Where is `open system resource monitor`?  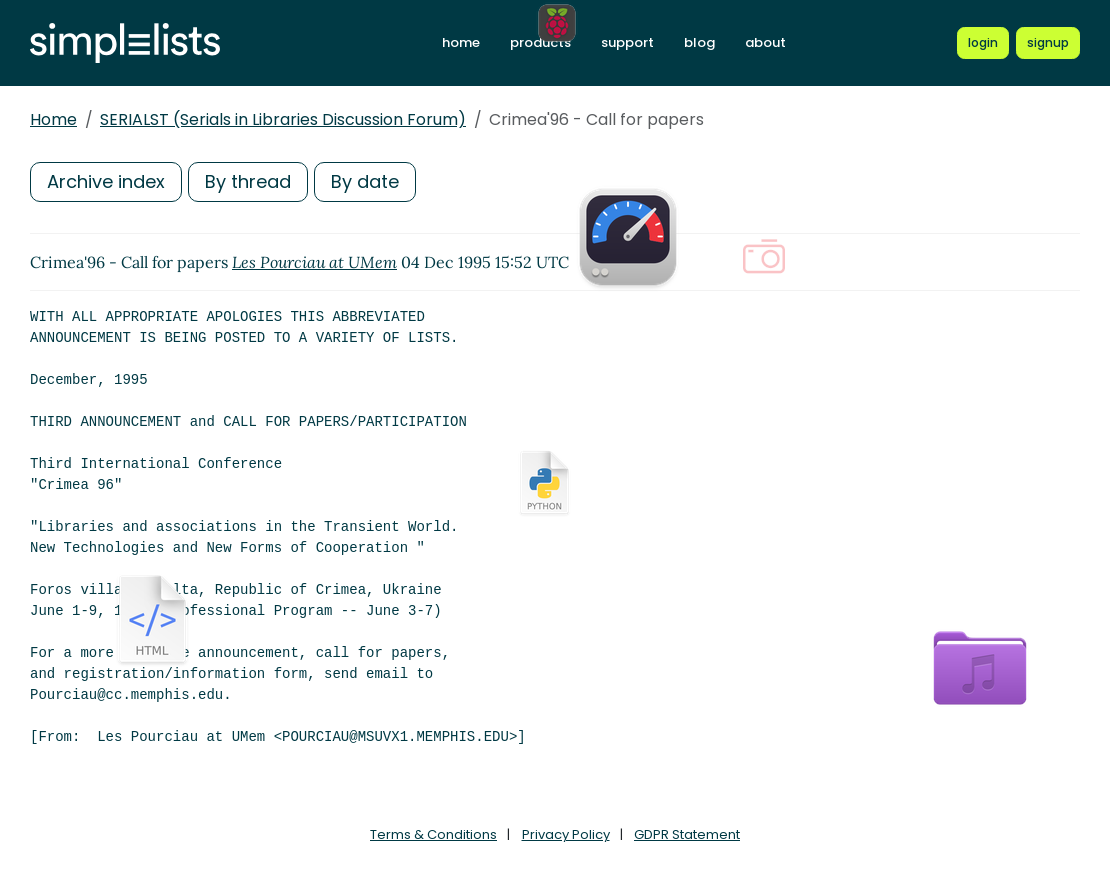 open system resource monitor is located at coordinates (628, 237).